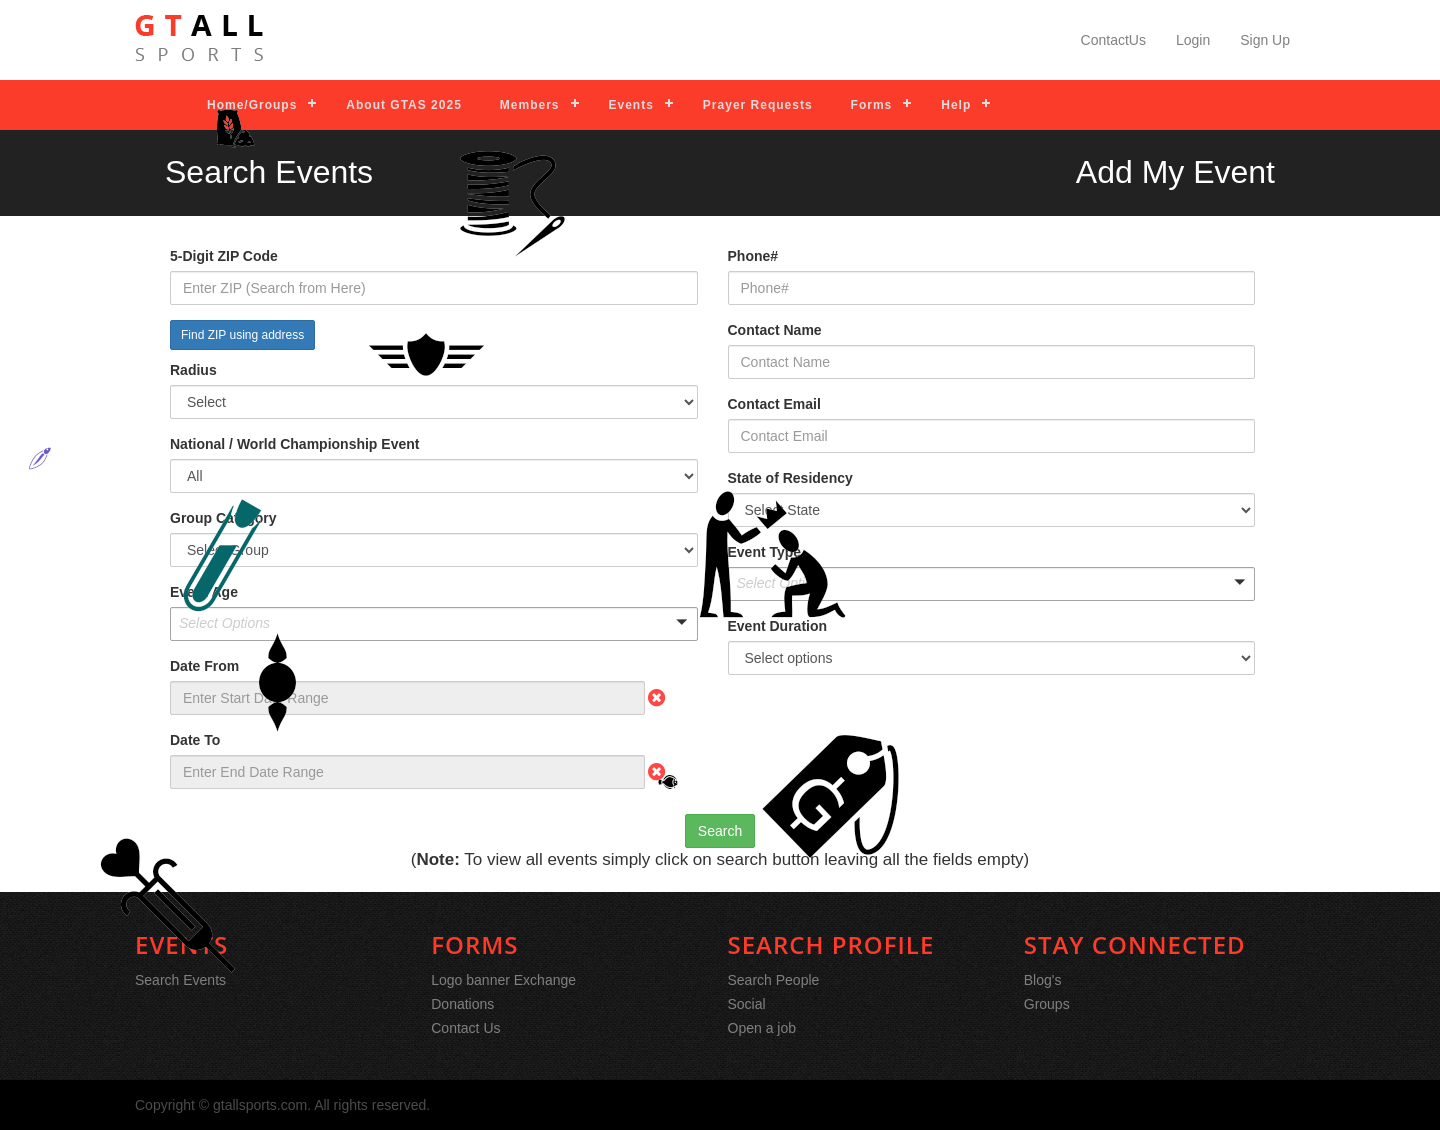  I want to click on indicates grain or wheat ingredient, so click(235, 128).